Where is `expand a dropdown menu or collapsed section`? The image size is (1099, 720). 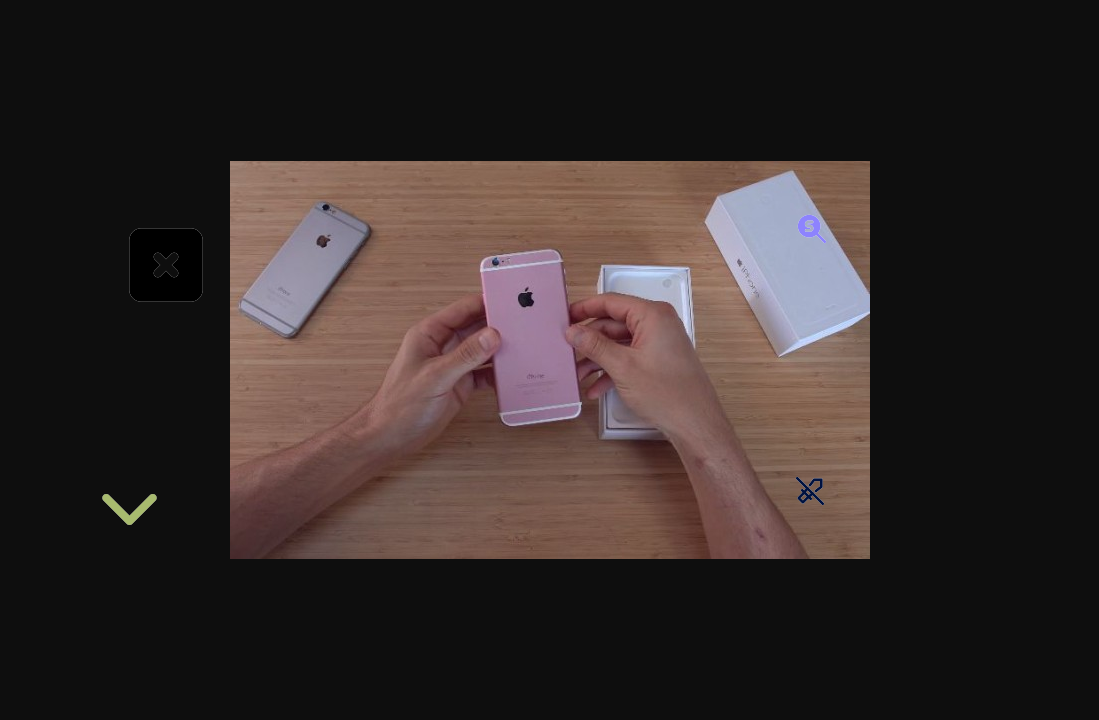 expand a dropdown menu or collapsed section is located at coordinates (129, 509).